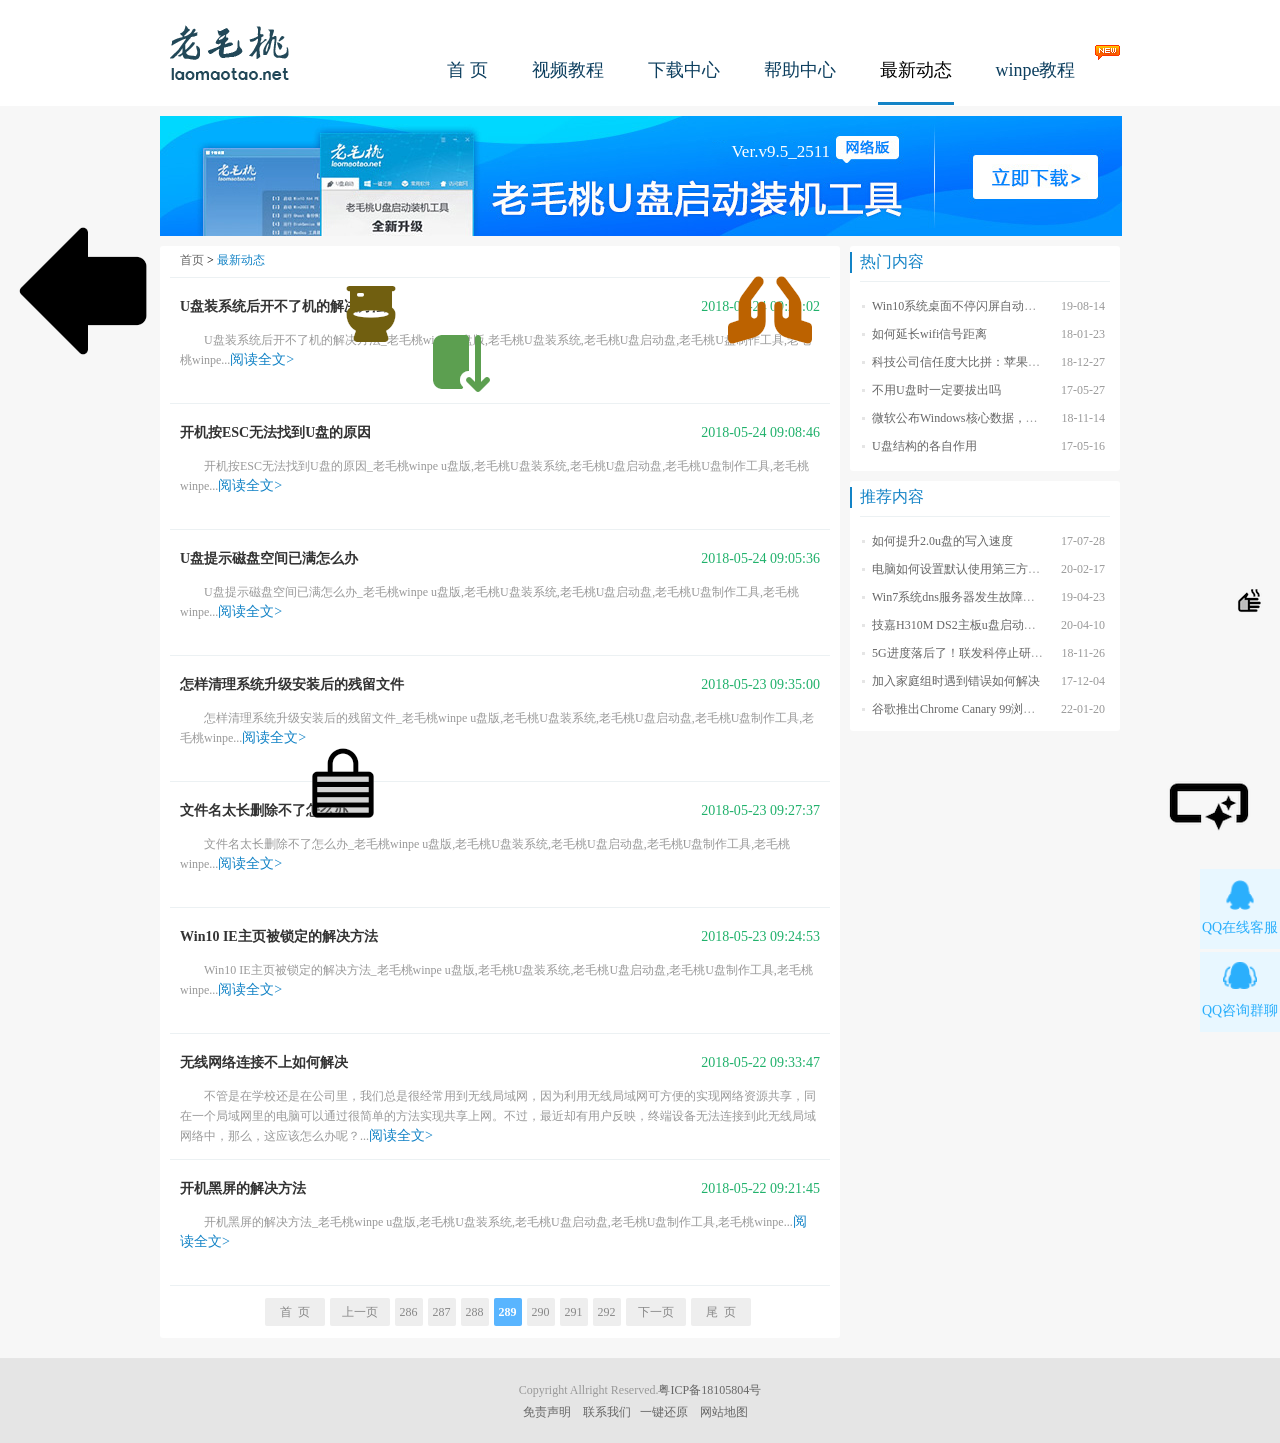  I want to click on hand dryer available in this location, so click(1250, 600).